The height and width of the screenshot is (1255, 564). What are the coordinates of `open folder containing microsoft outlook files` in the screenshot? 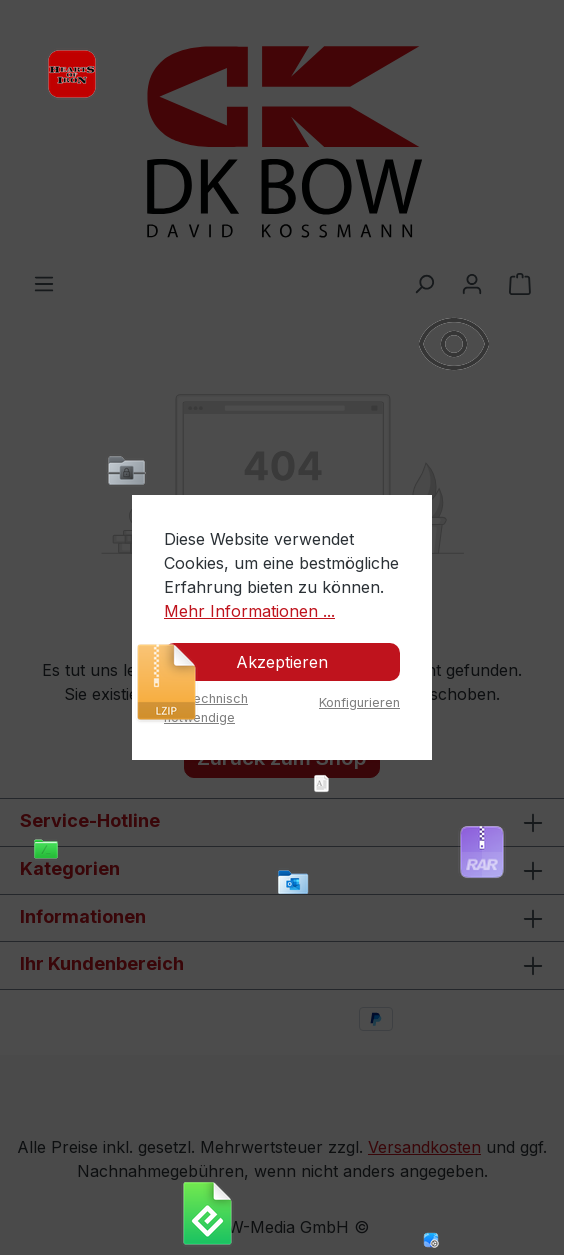 It's located at (293, 883).